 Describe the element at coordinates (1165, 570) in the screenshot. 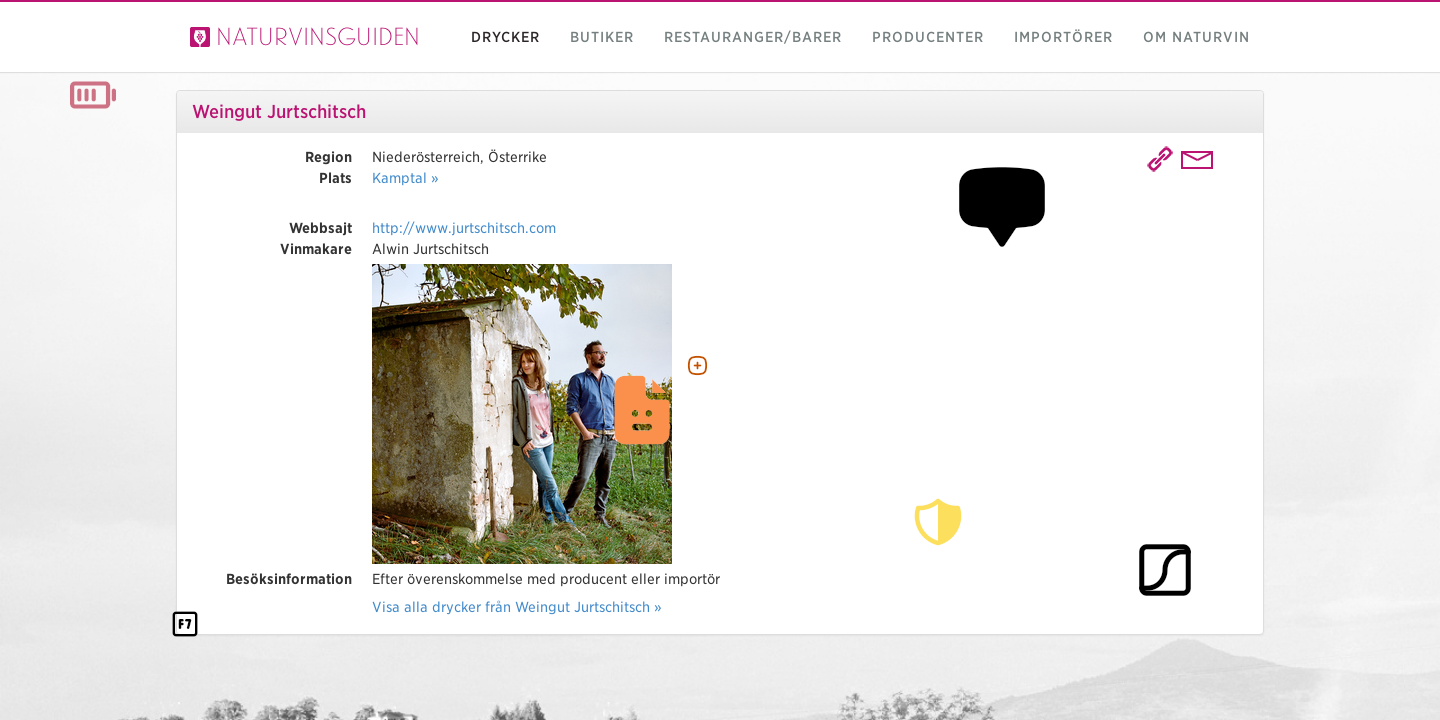

I see `adjust display contrast settings` at that location.